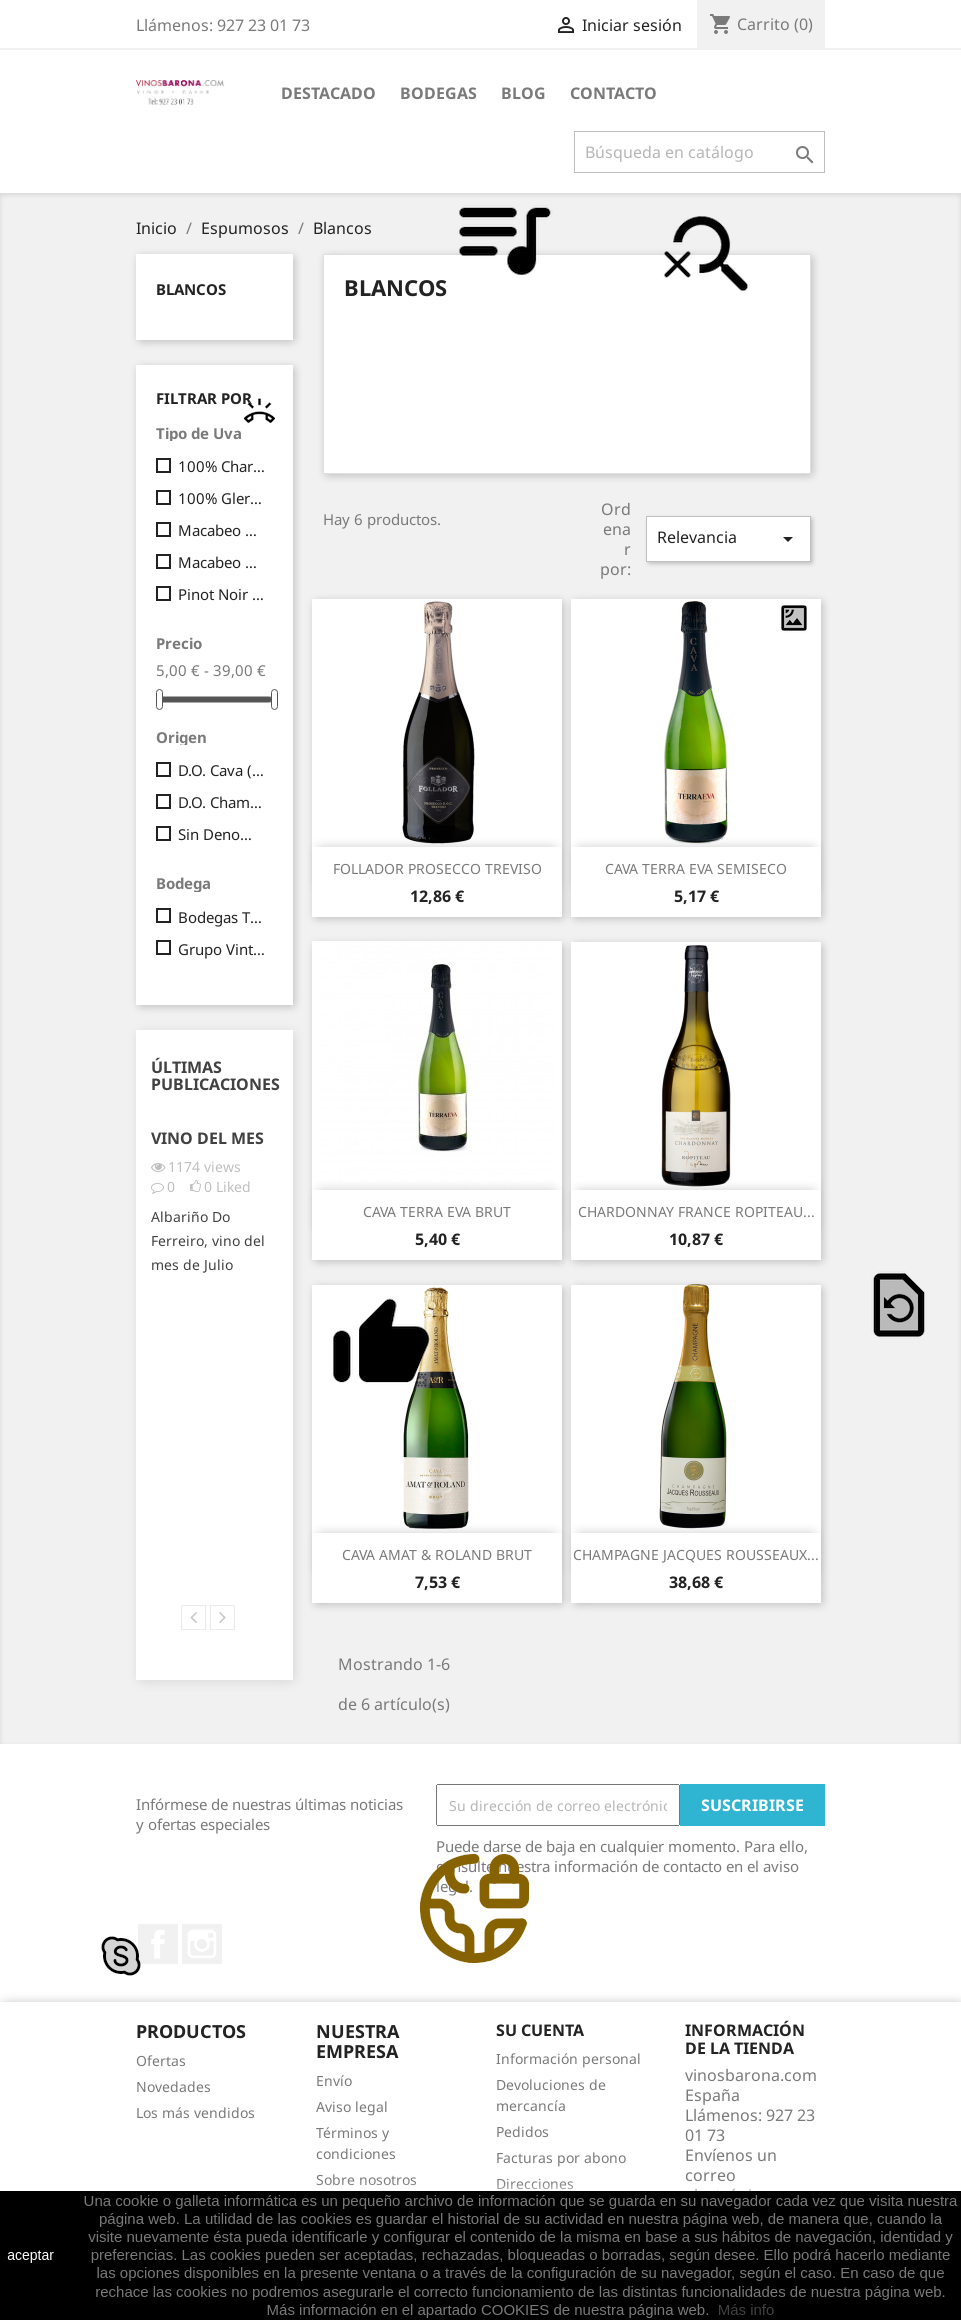 The image size is (961, 2320). I want to click on incoming call alert, so click(259, 411).